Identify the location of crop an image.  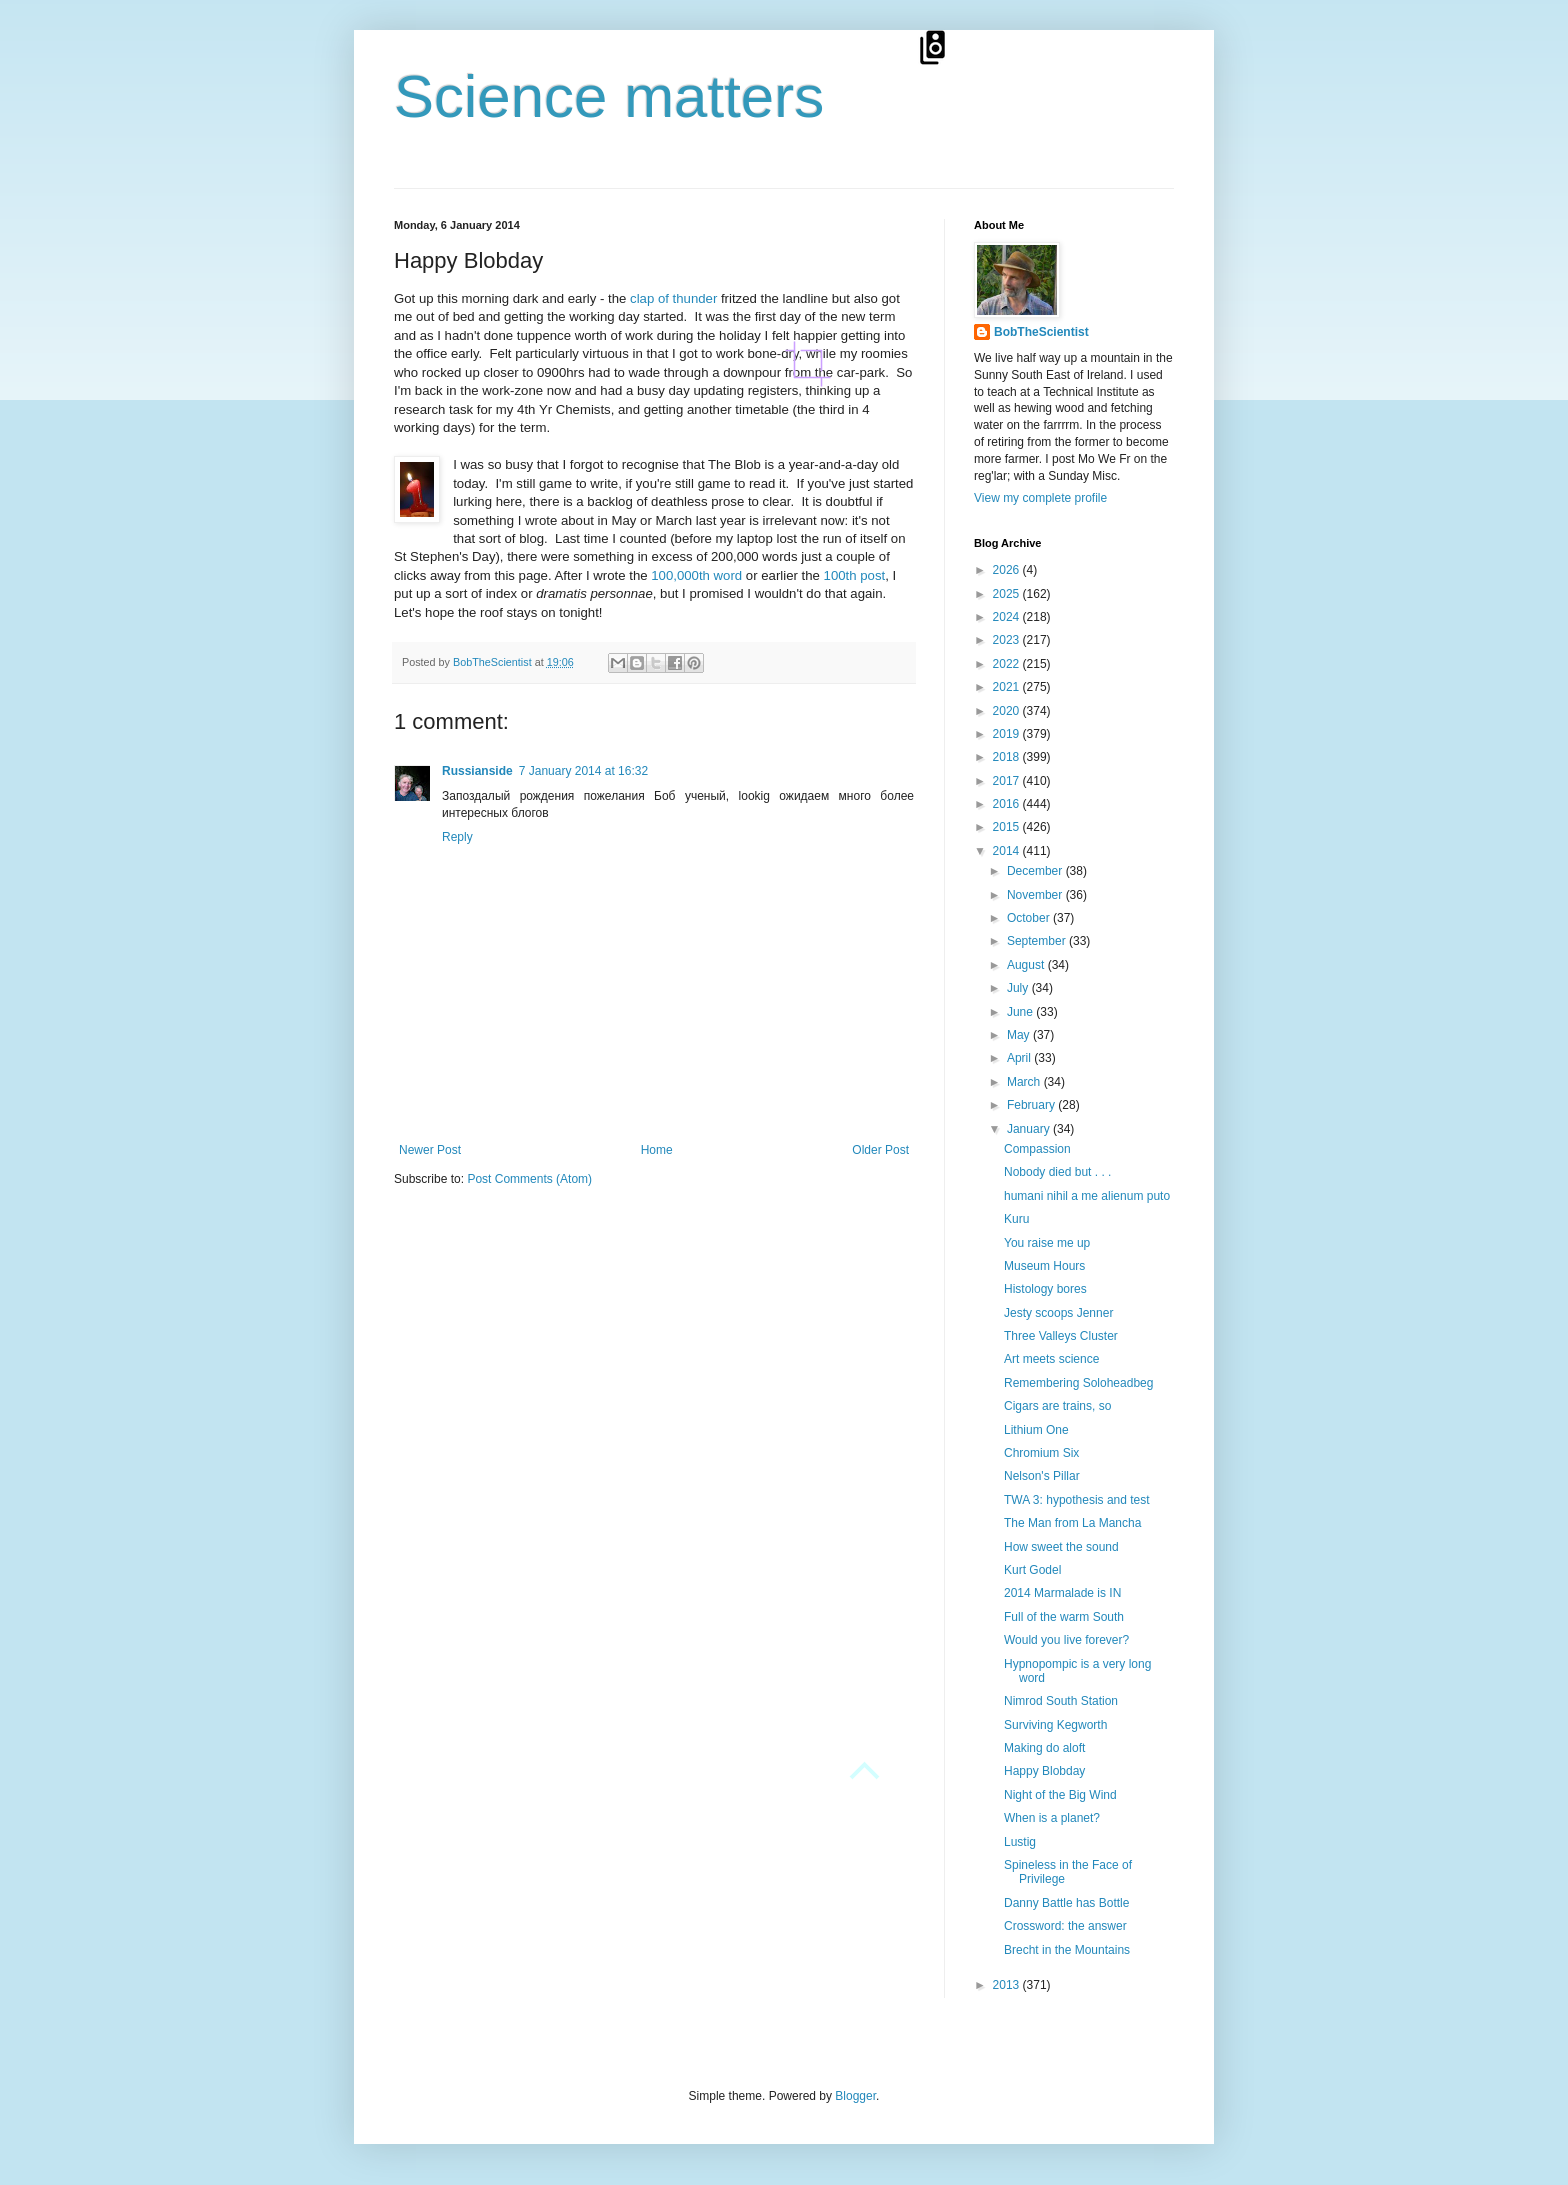
(808, 364).